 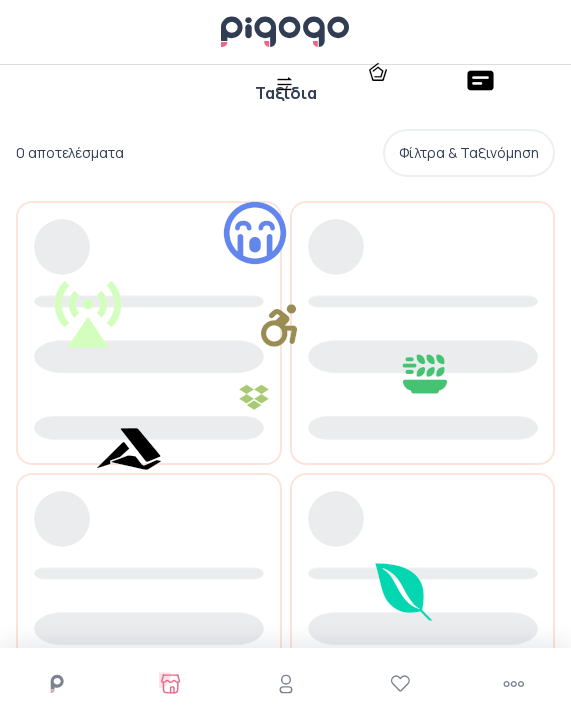 I want to click on play items in sequential order, so click(x=284, y=84).